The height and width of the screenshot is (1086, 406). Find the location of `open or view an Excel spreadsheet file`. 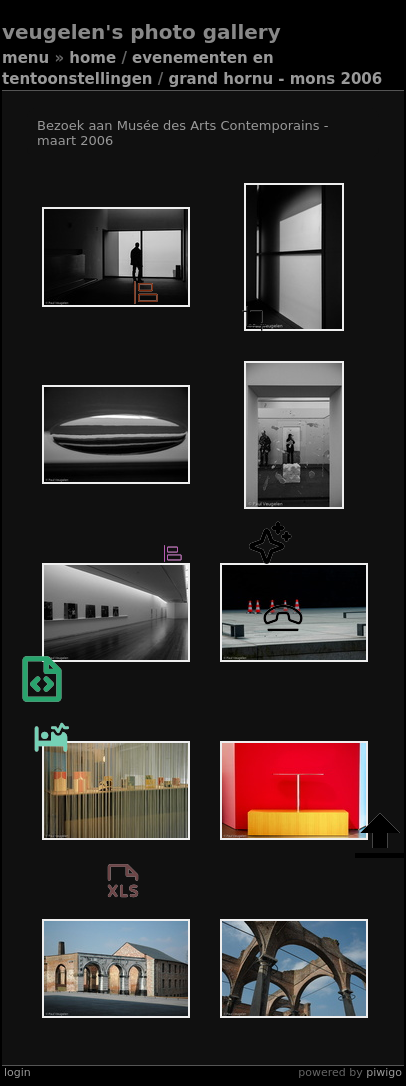

open or view an Excel spreadsheet file is located at coordinates (123, 882).